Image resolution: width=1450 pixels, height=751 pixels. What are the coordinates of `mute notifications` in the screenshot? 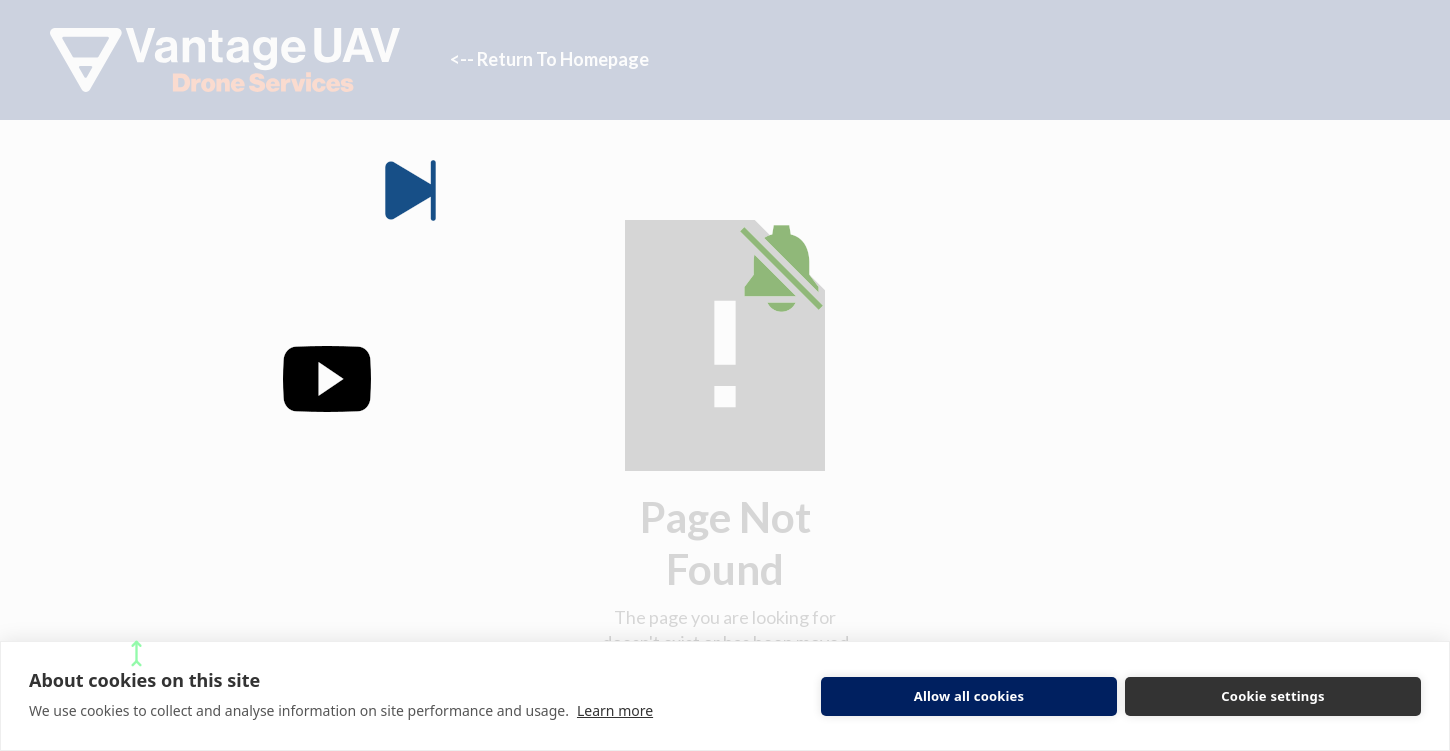 It's located at (781, 268).